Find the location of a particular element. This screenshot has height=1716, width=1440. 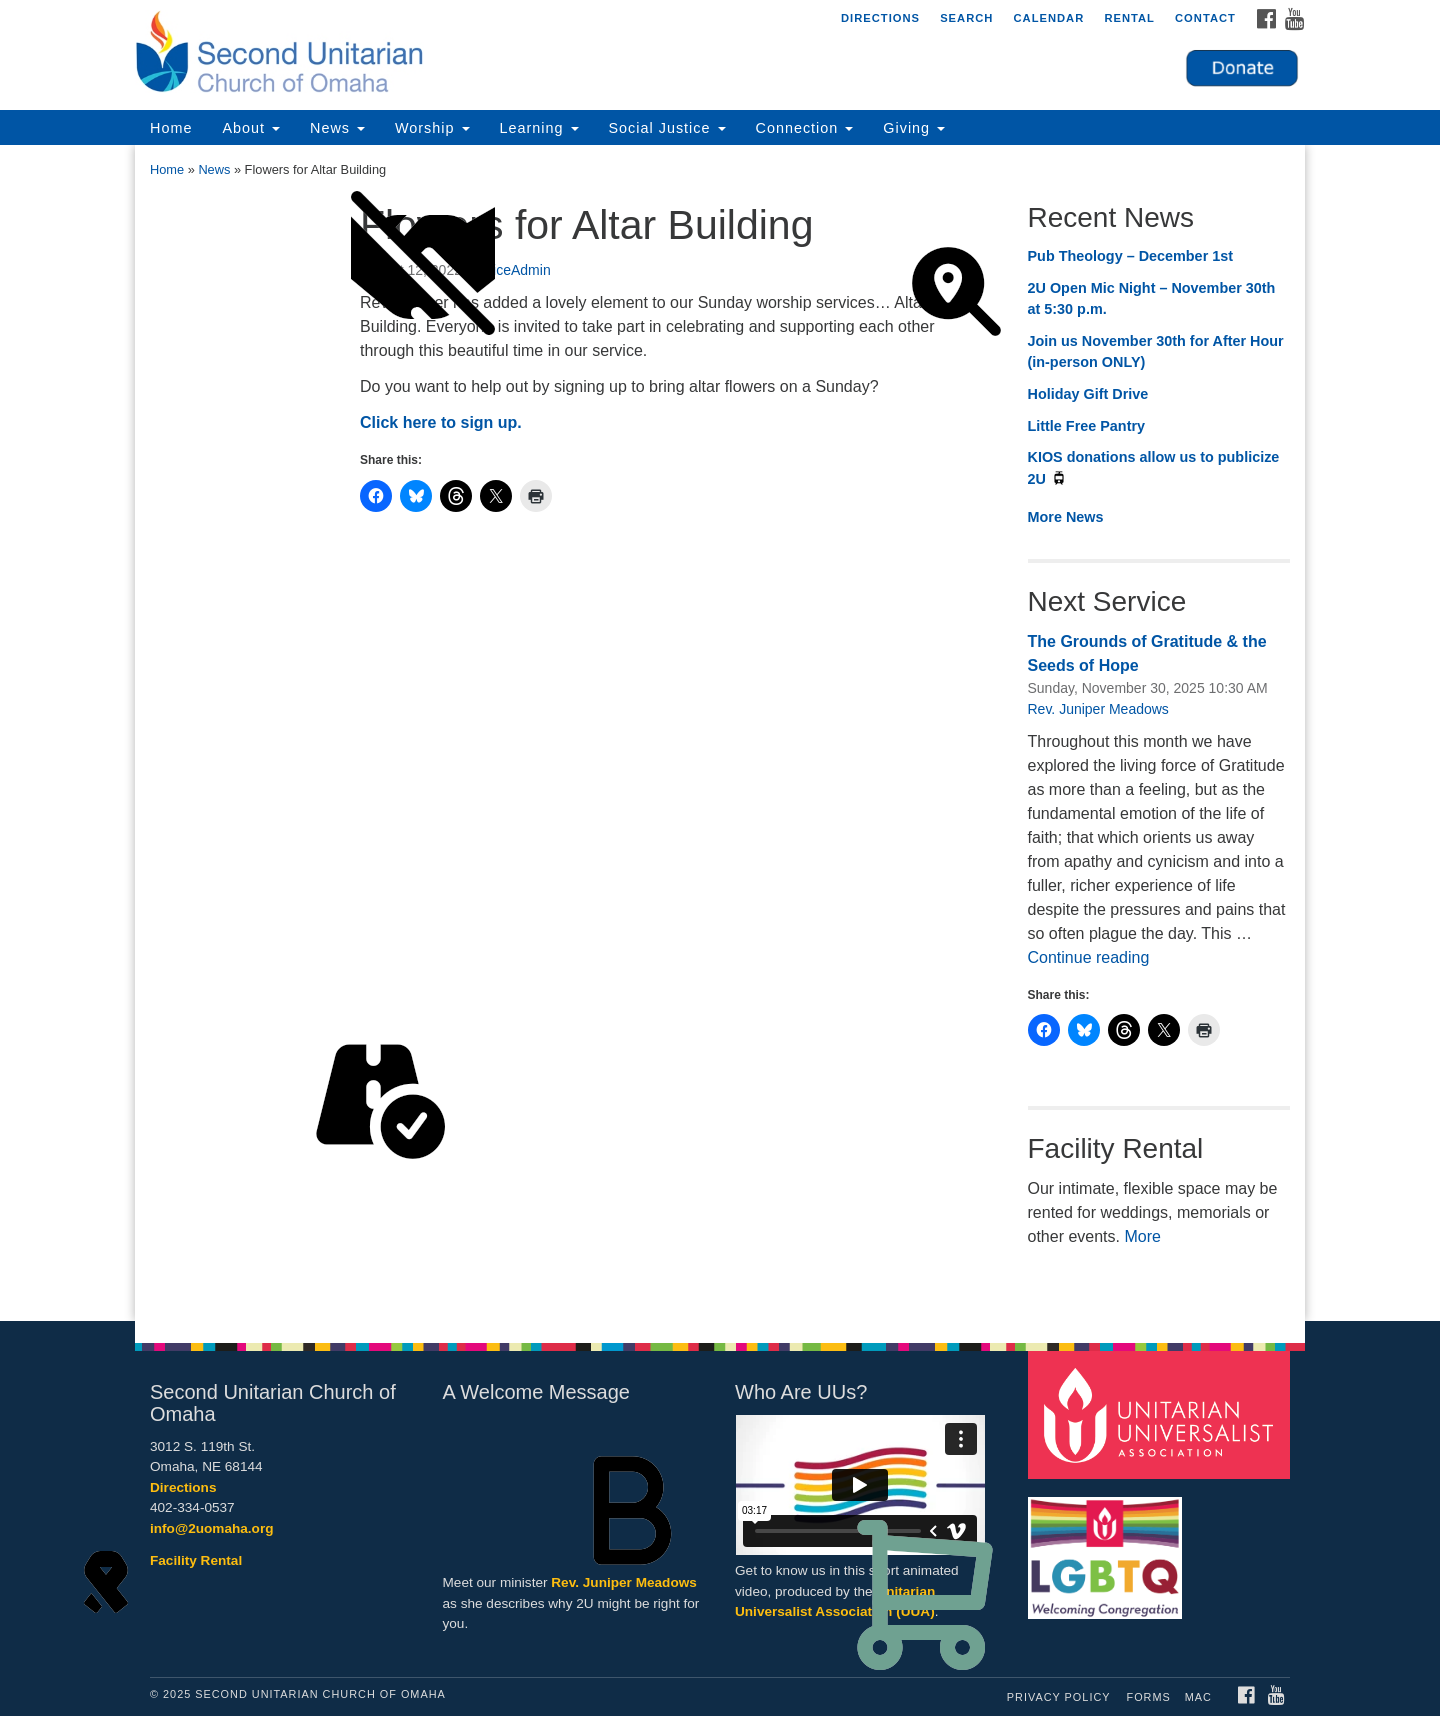

view your shopping cart is located at coordinates (925, 1595).